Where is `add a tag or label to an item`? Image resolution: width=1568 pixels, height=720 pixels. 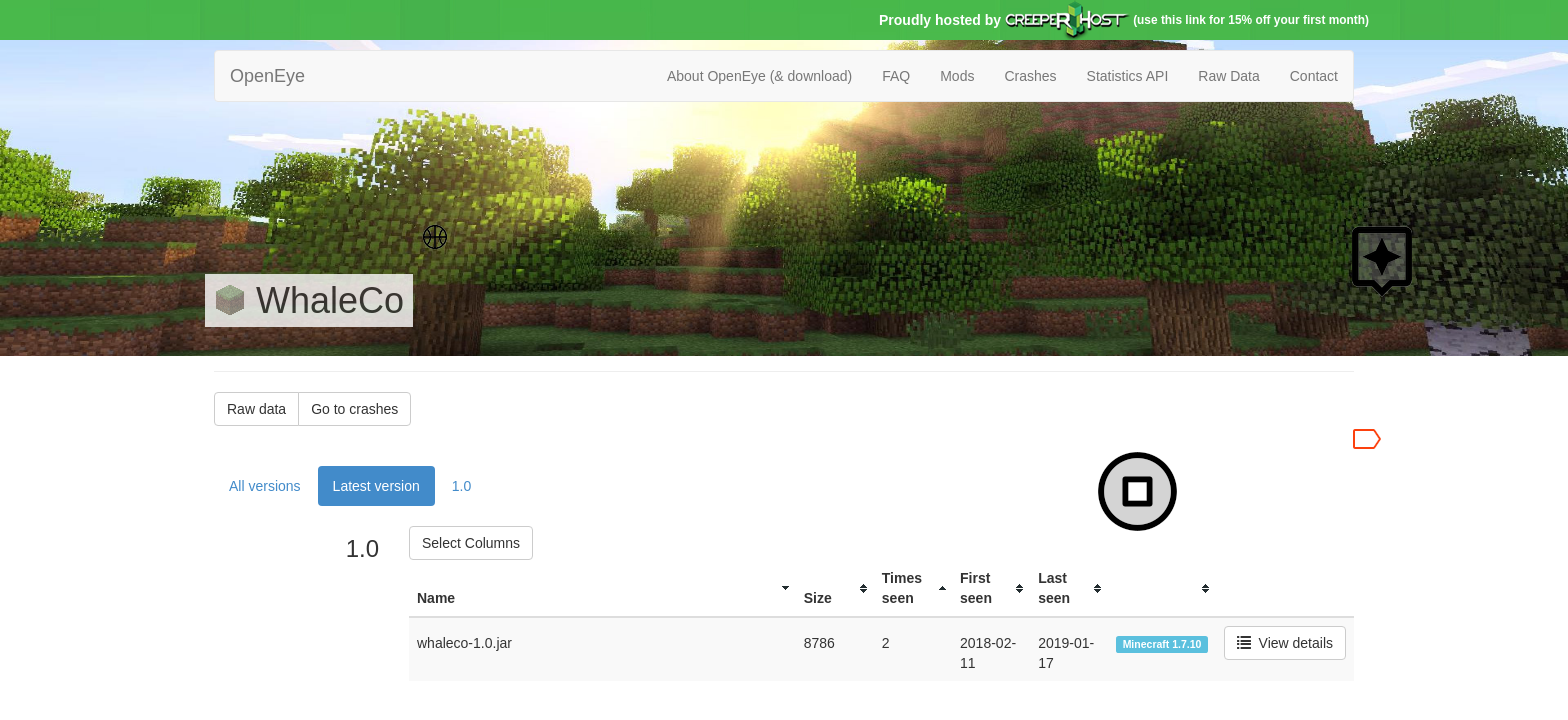
add a tag or label to an item is located at coordinates (1366, 439).